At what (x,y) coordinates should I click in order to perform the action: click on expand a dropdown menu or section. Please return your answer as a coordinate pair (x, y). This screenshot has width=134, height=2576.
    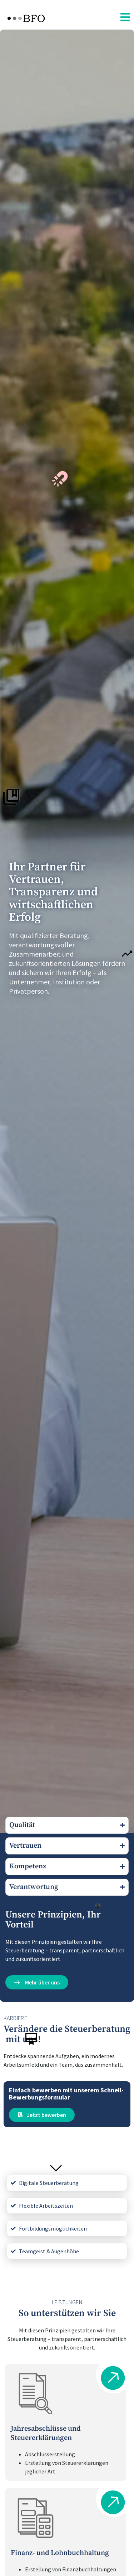
    Looking at the image, I should click on (56, 2168).